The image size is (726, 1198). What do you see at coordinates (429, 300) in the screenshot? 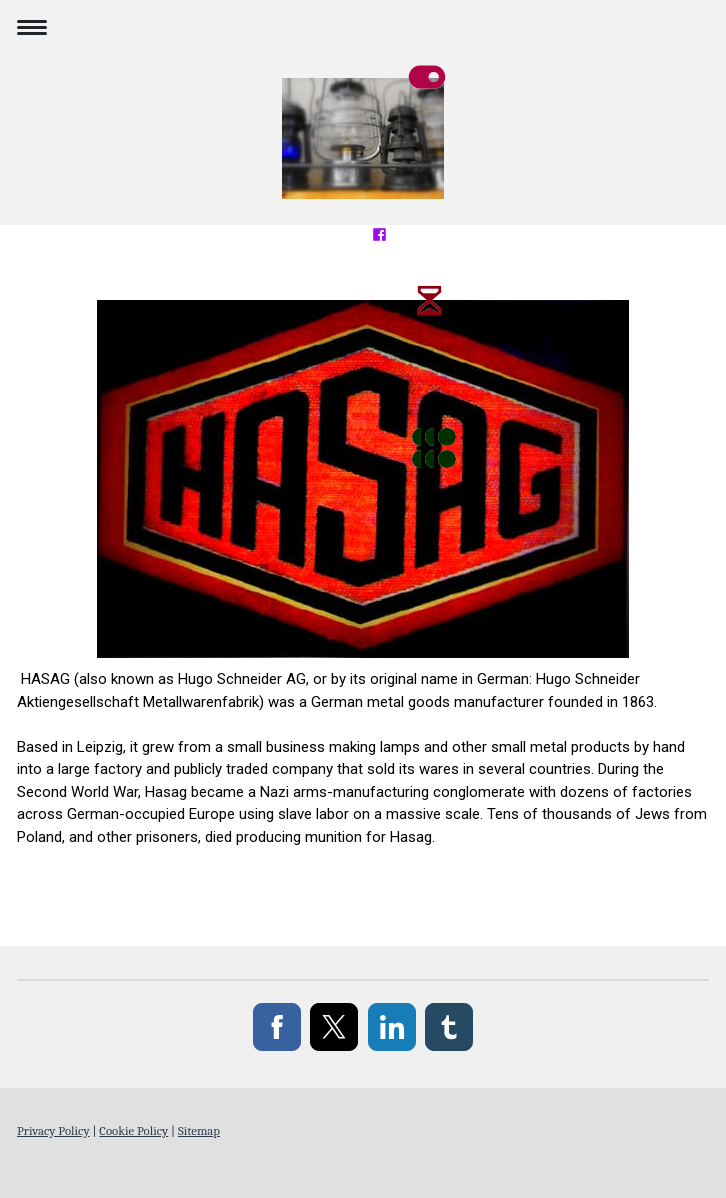
I see `indicates a process is in progress or loading` at bounding box center [429, 300].